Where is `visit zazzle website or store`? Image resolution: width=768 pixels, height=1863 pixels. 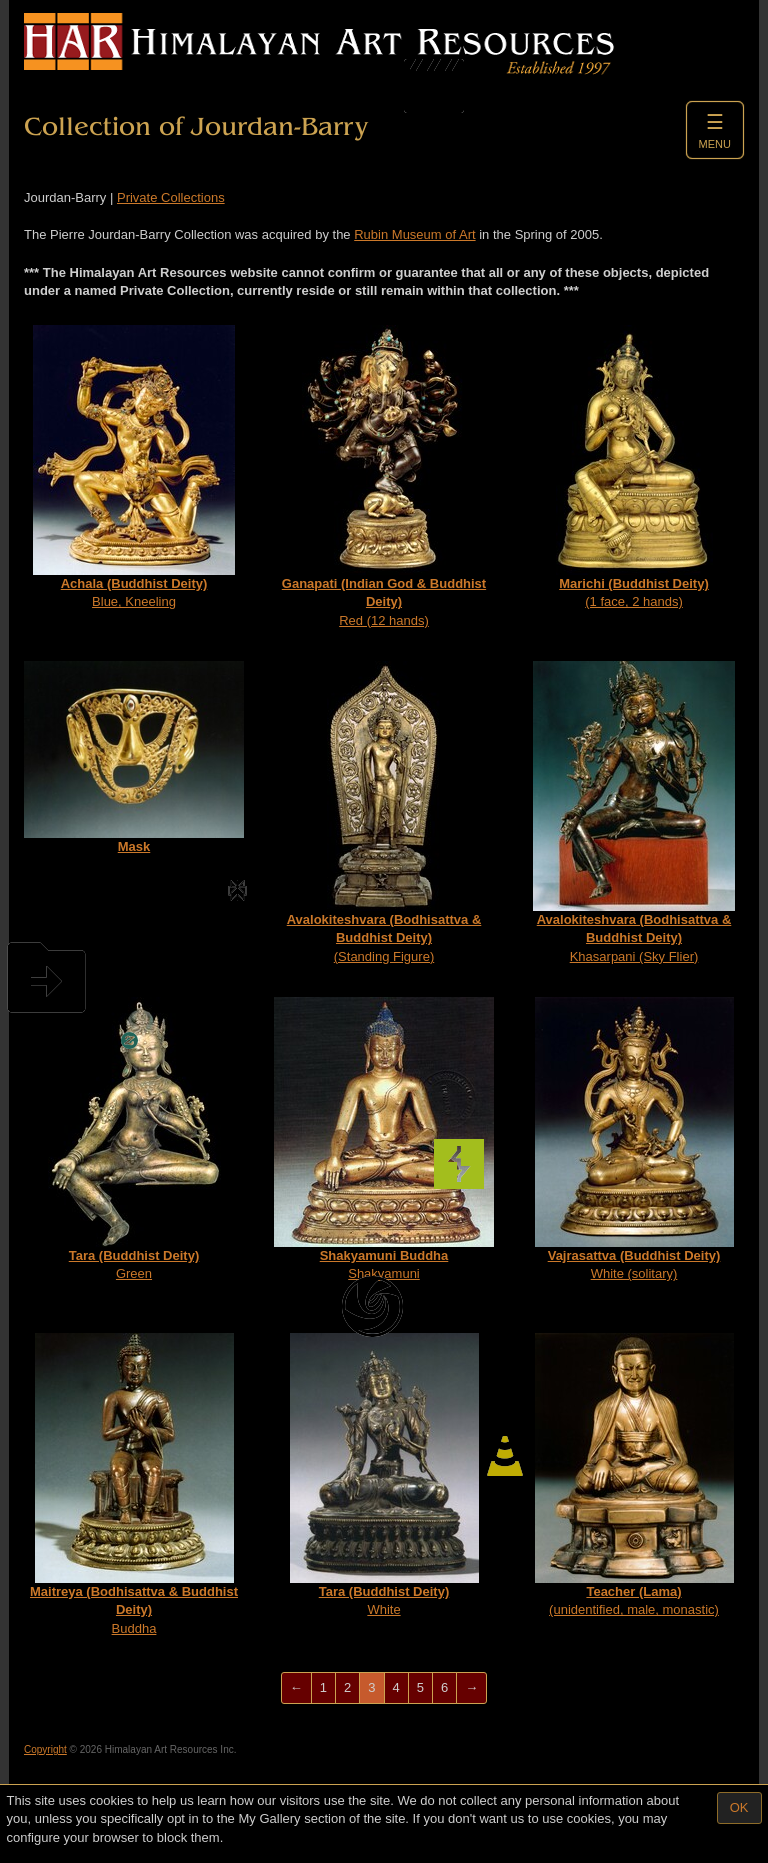 visit zazzle website or store is located at coordinates (129, 1040).